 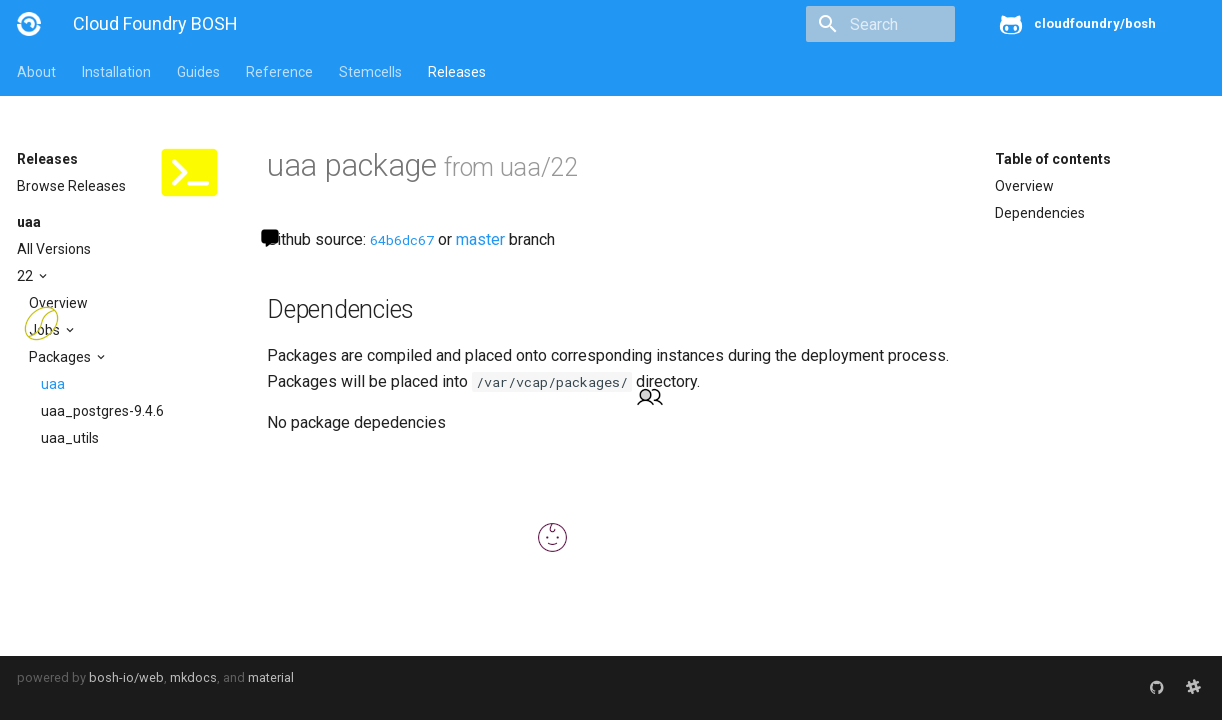 I want to click on open command line terminal, so click(x=189, y=172).